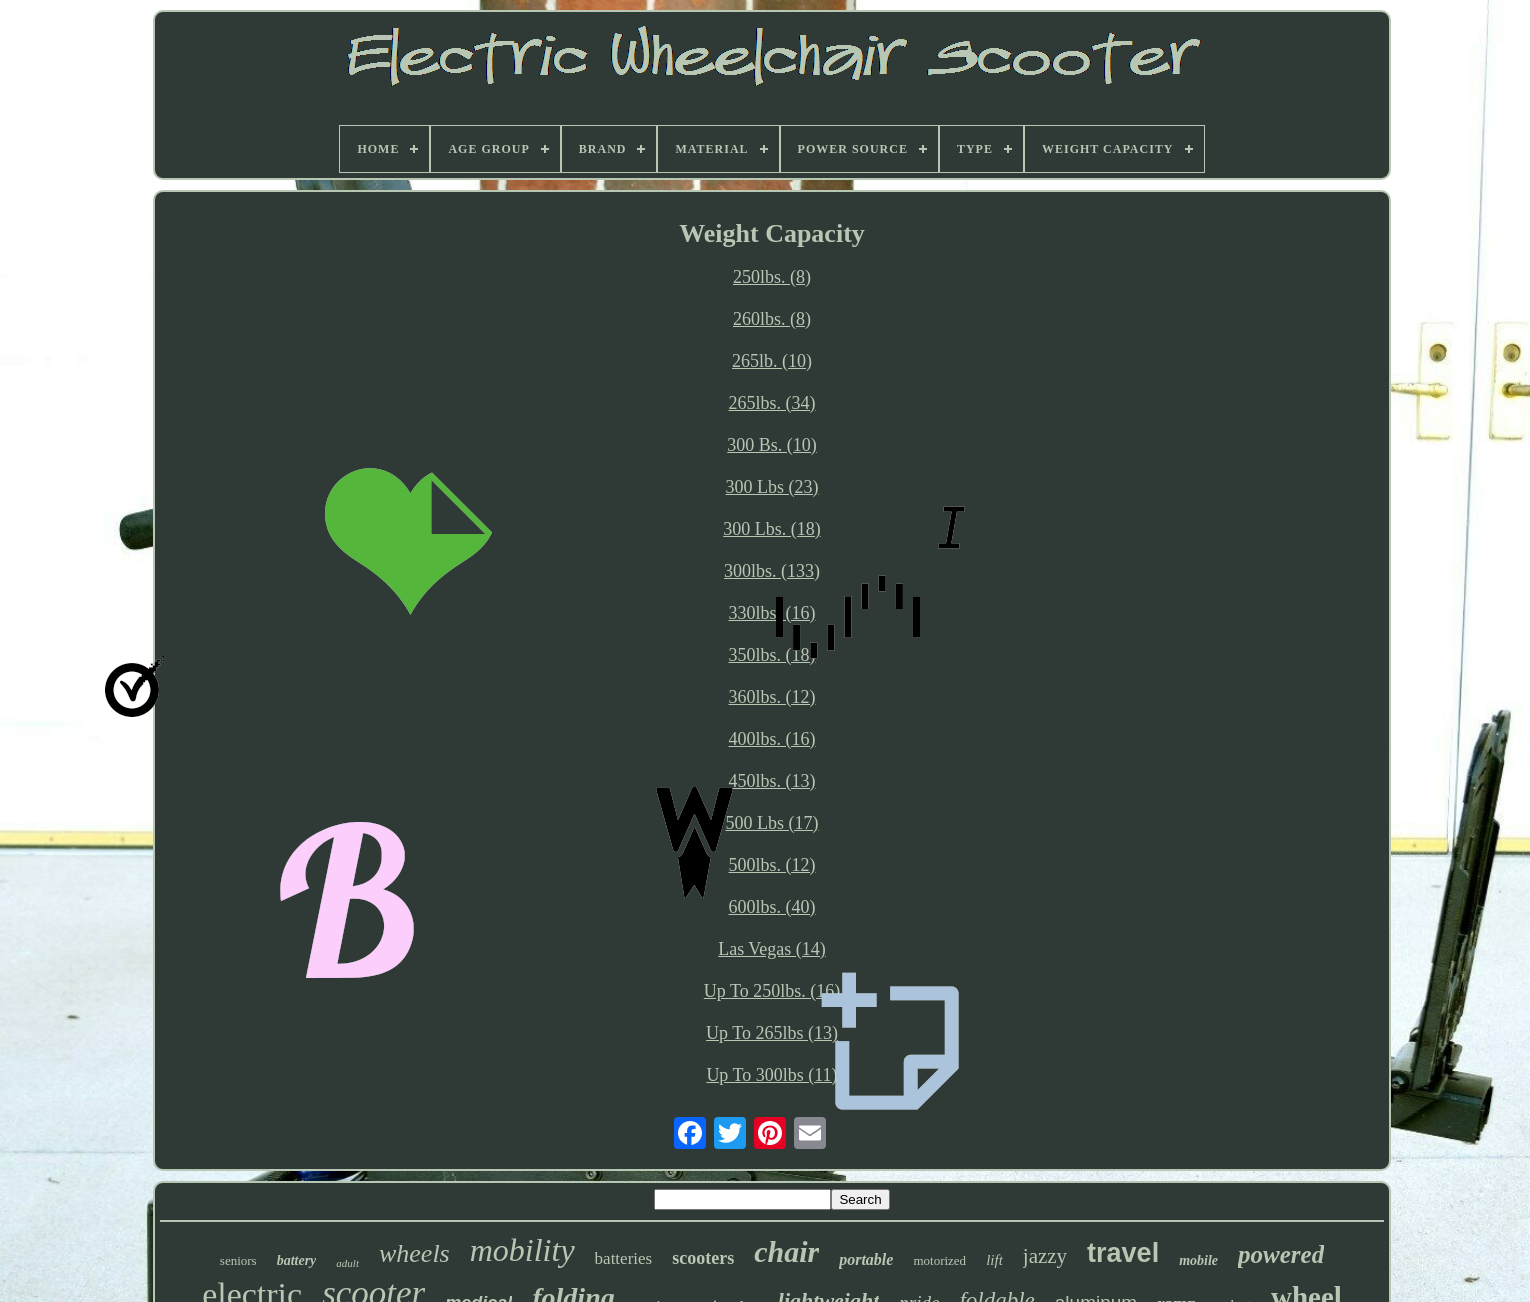  I want to click on unraid server management application, so click(848, 617).